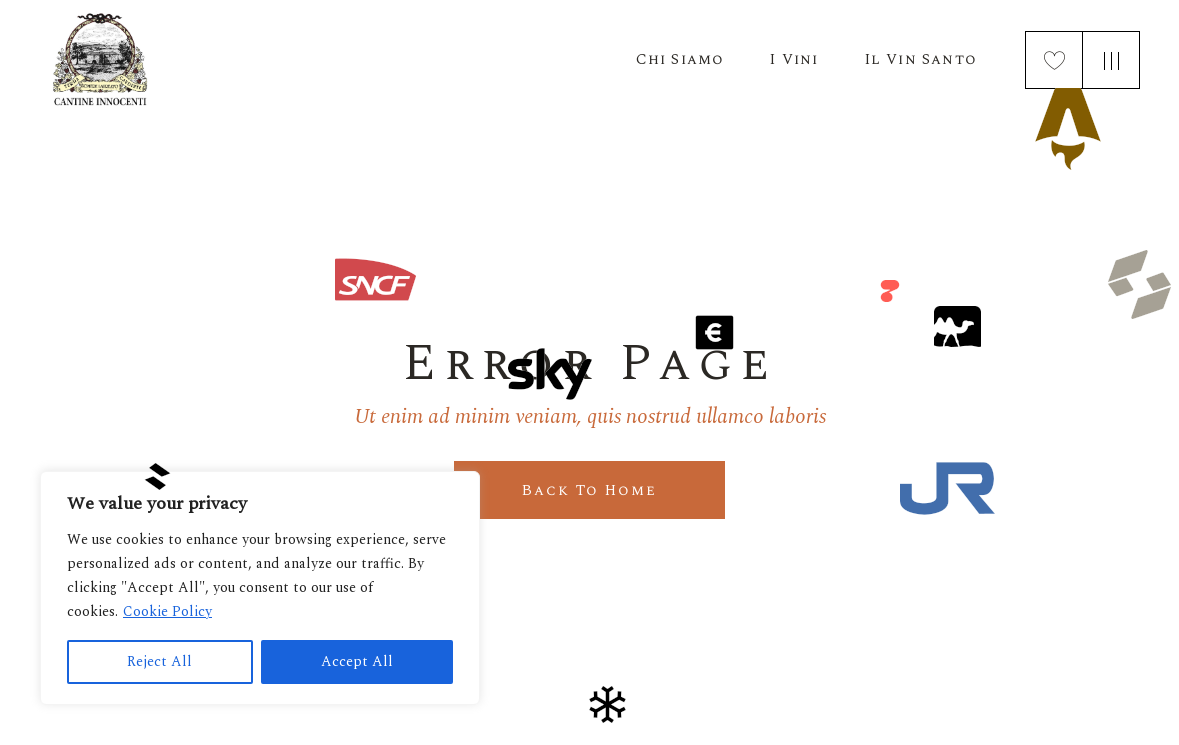  Describe the element at coordinates (957, 326) in the screenshot. I see `OCaml programming language logo` at that location.